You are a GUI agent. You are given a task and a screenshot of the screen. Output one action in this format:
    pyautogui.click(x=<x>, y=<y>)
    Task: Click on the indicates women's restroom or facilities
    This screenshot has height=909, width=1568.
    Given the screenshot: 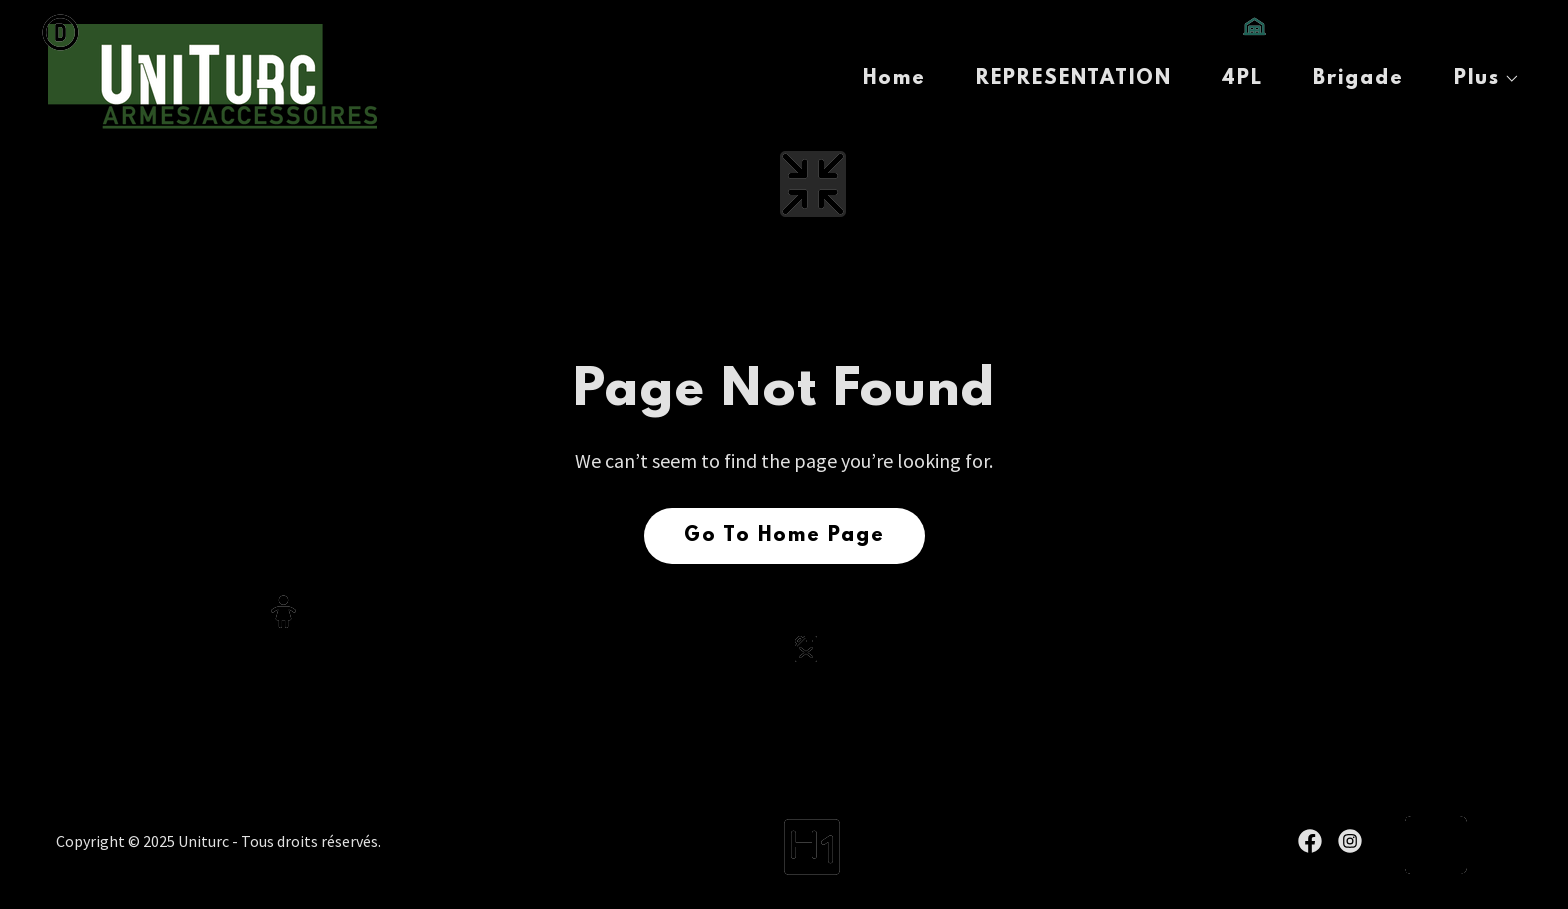 What is the action you would take?
    pyautogui.click(x=283, y=612)
    